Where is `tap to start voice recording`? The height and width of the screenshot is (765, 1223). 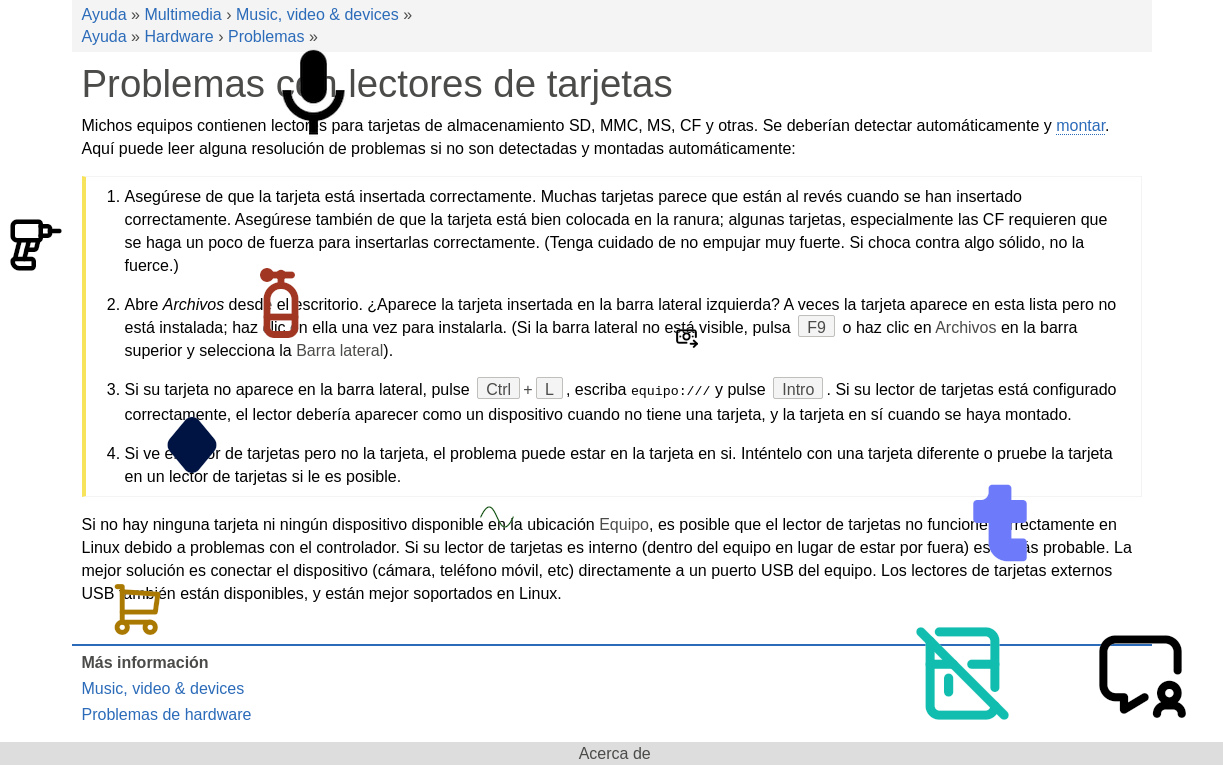
tap to start voice recording is located at coordinates (313, 94).